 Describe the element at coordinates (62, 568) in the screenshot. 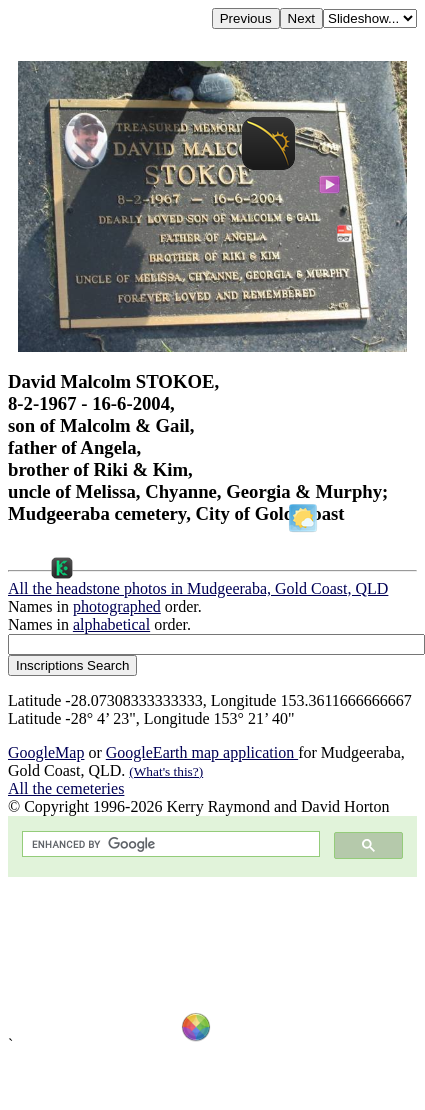

I see `open cachyos kernel manager` at that location.